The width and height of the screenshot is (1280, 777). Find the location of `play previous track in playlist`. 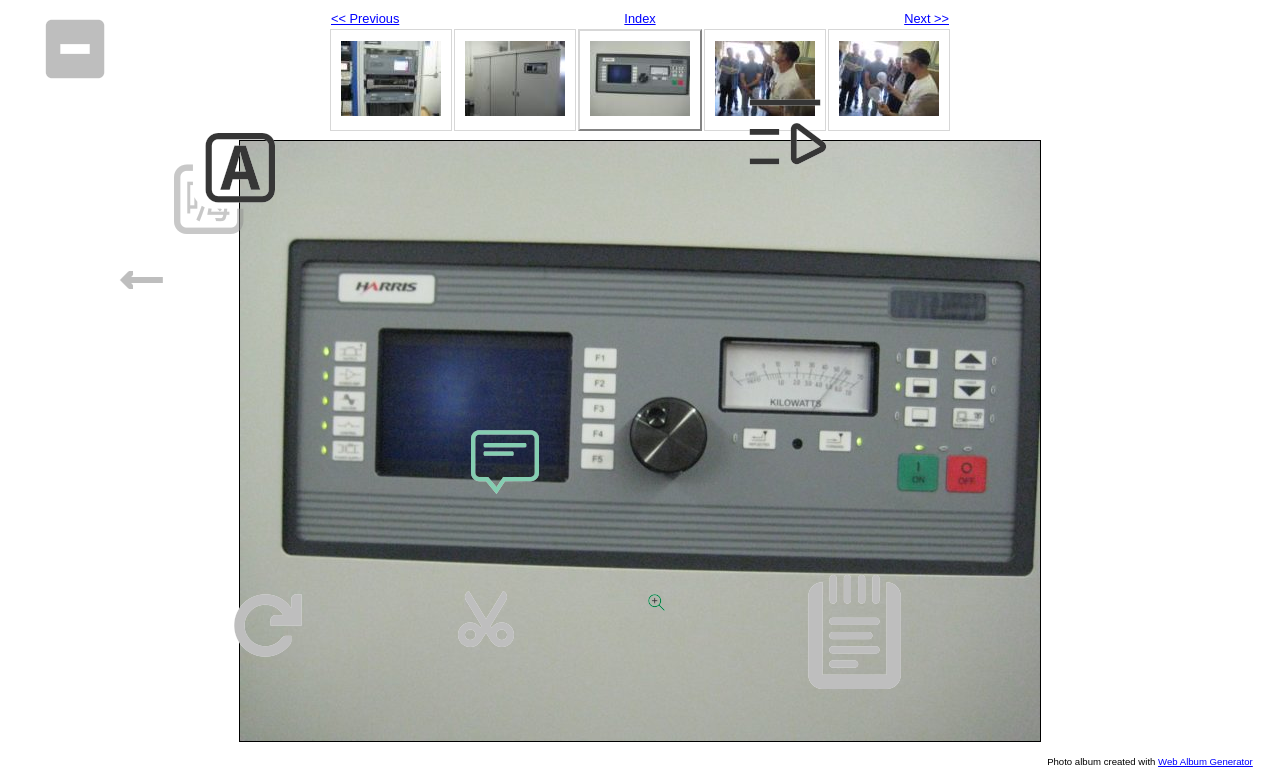

play previous track in playlist is located at coordinates (142, 280).